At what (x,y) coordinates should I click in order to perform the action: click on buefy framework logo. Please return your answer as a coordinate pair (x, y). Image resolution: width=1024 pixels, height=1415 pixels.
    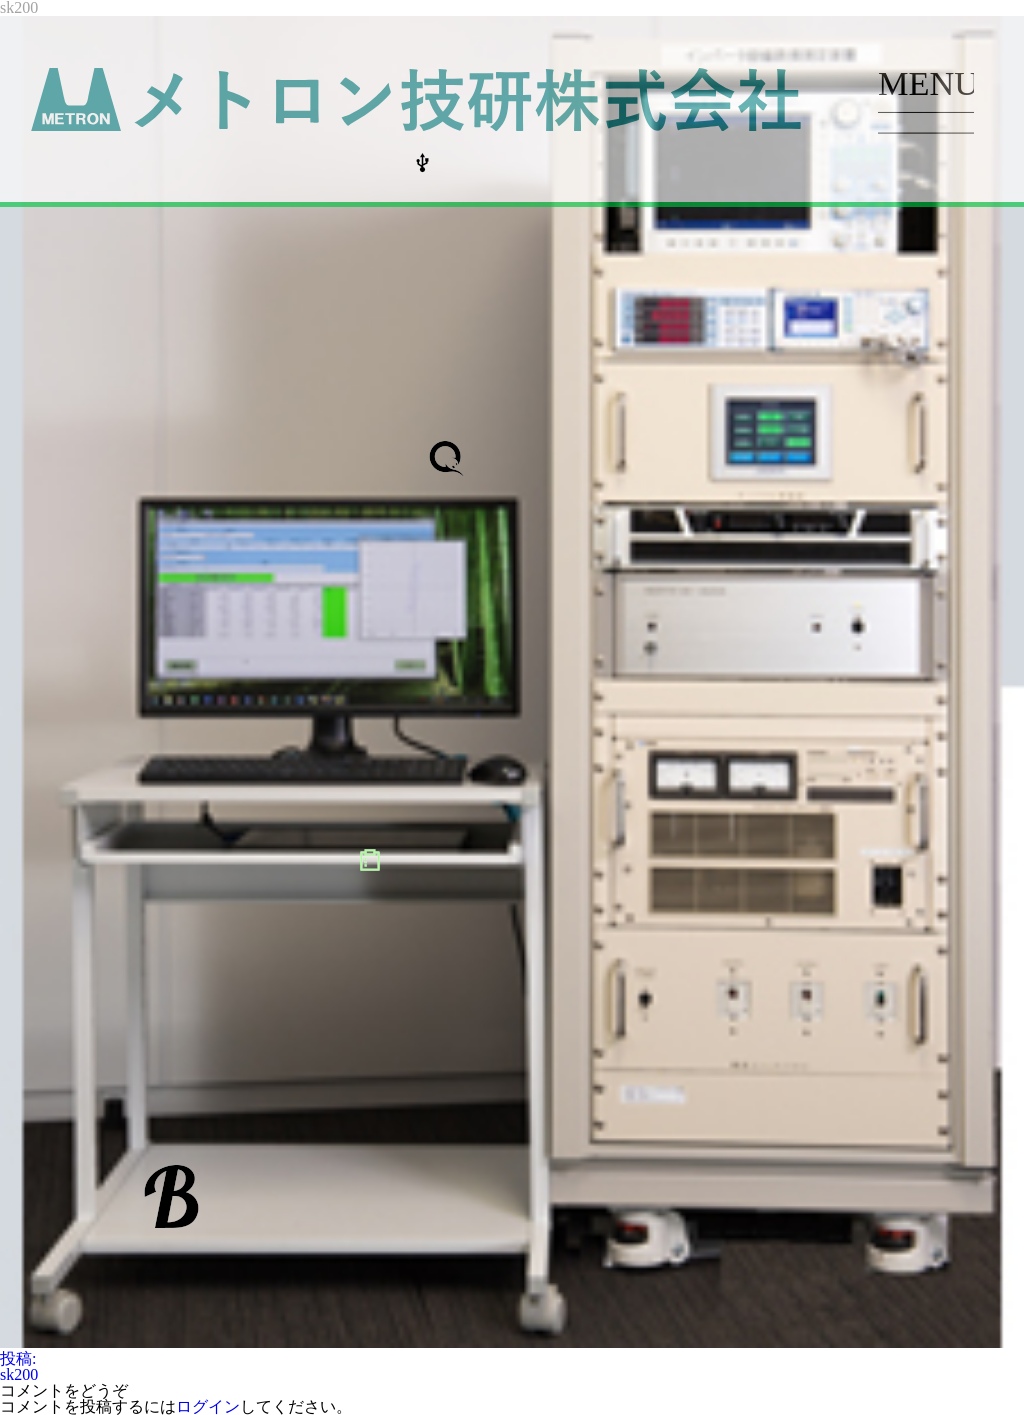
    Looking at the image, I should click on (171, 1196).